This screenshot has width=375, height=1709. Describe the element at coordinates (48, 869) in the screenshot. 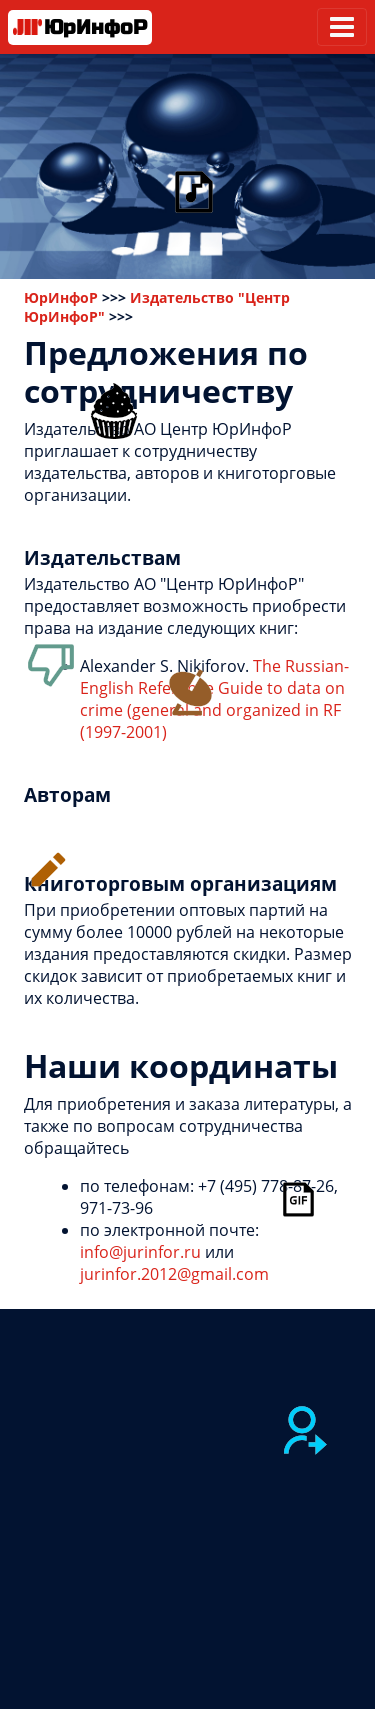

I see `edit content or text` at that location.